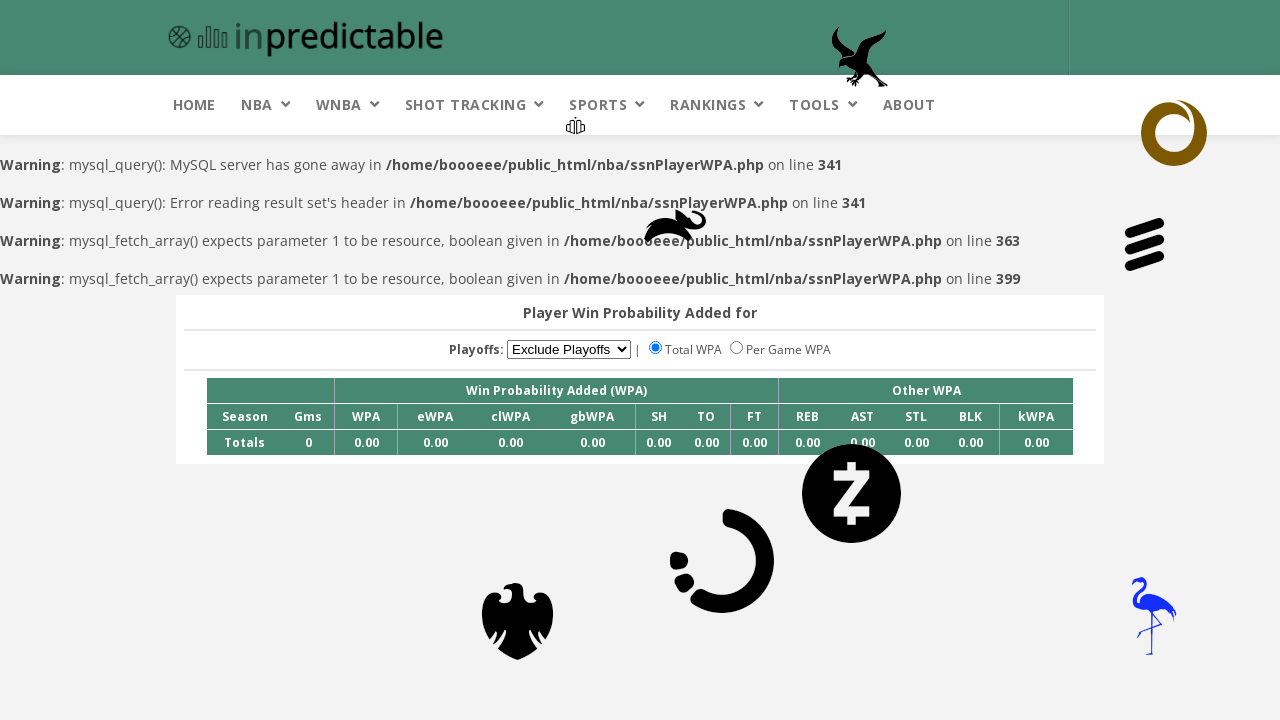 The width and height of the screenshot is (1280, 720). Describe the element at coordinates (517, 621) in the screenshot. I see `open the Barclays banking app` at that location.